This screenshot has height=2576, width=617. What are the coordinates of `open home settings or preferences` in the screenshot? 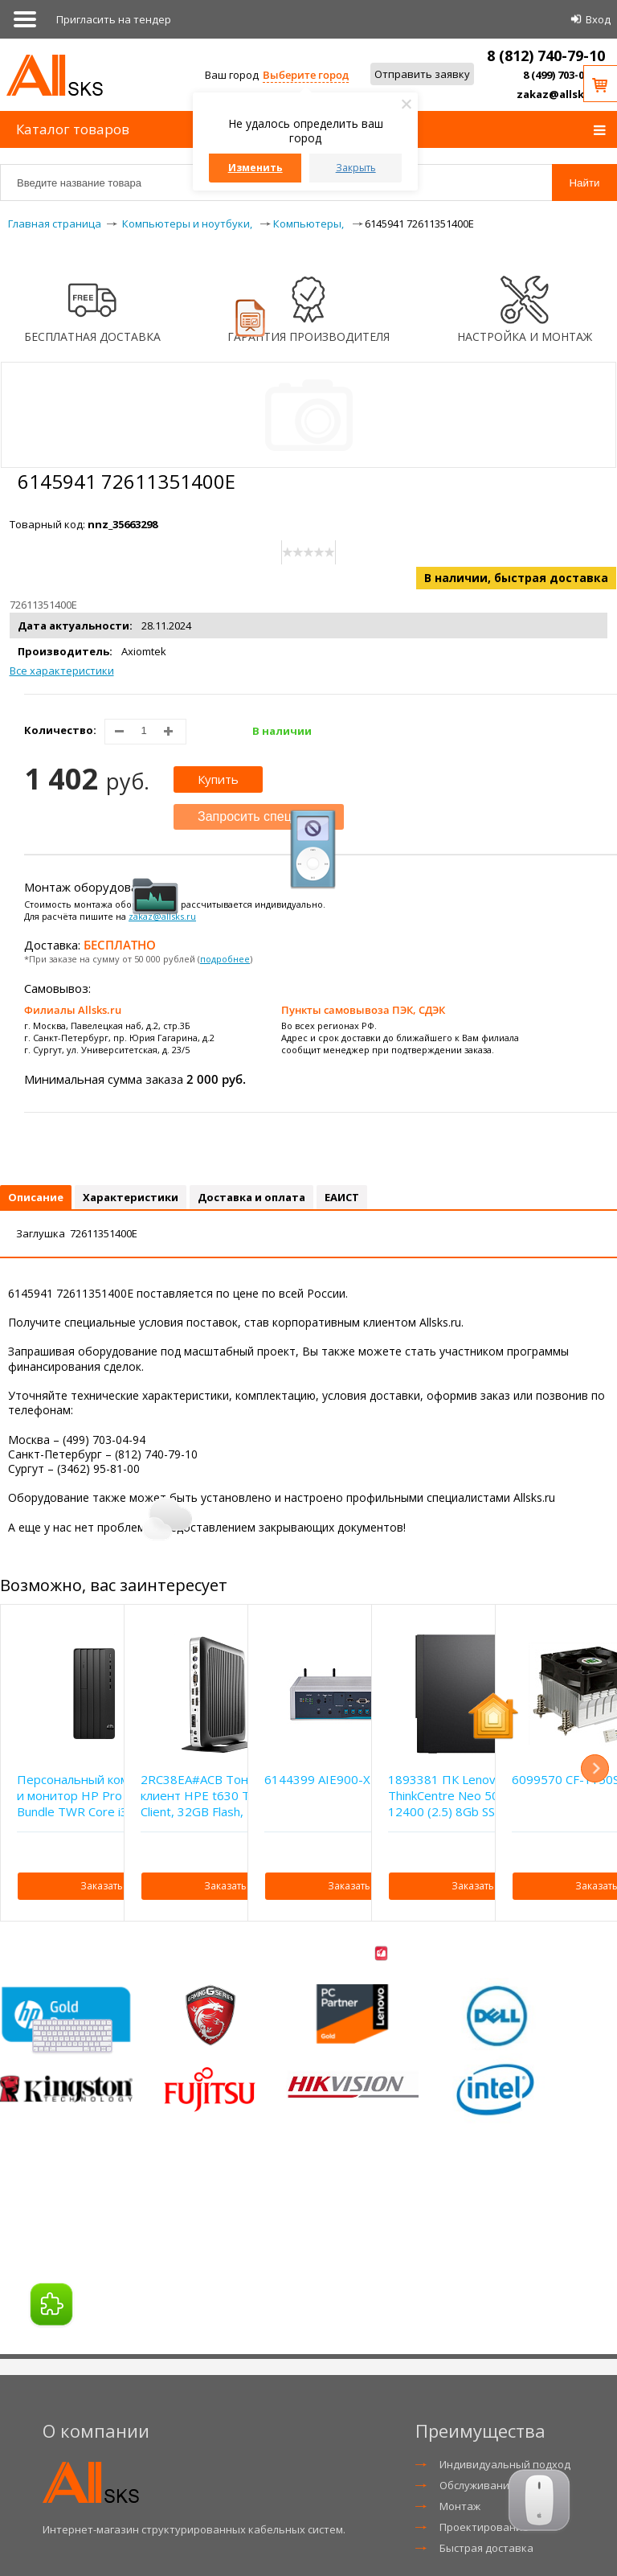 It's located at (493, 1716).